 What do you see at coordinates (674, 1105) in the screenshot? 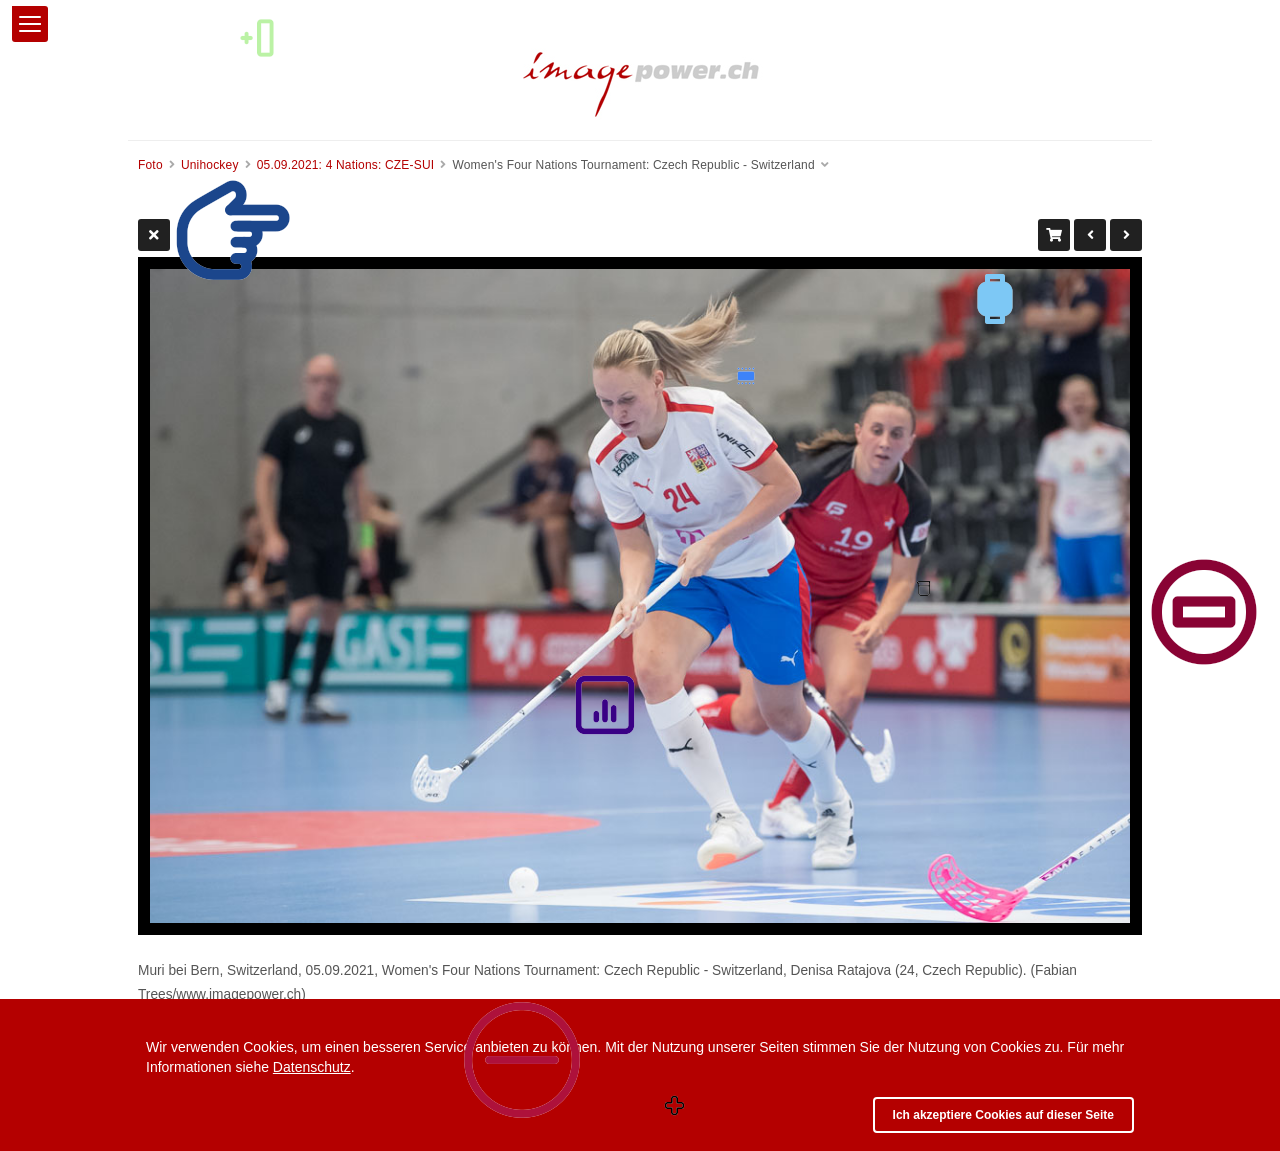
I see `access health or medical features` at bounding box center [674, 1105].